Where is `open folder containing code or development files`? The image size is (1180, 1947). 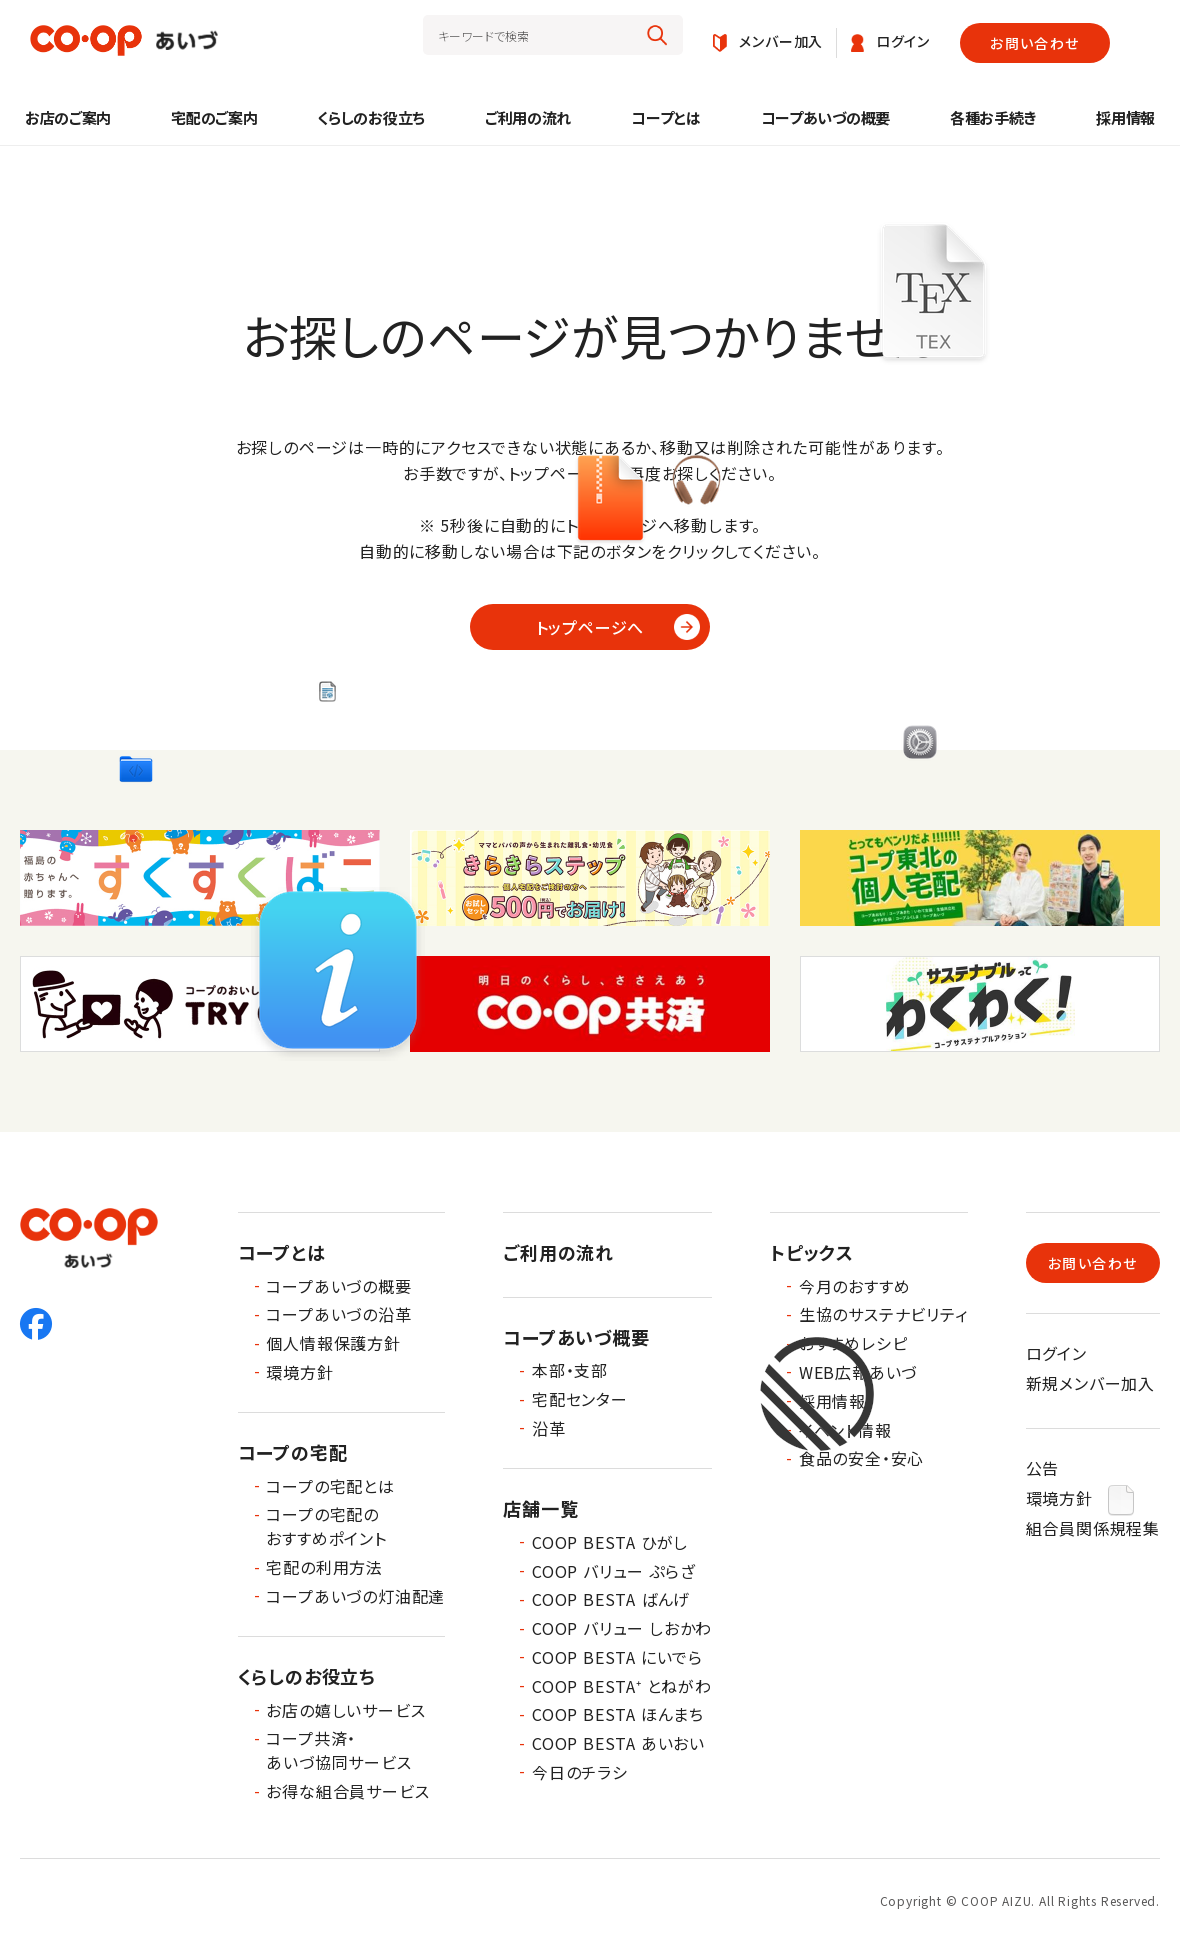
open folder containing code or development files is located at coordinates (136, 769).